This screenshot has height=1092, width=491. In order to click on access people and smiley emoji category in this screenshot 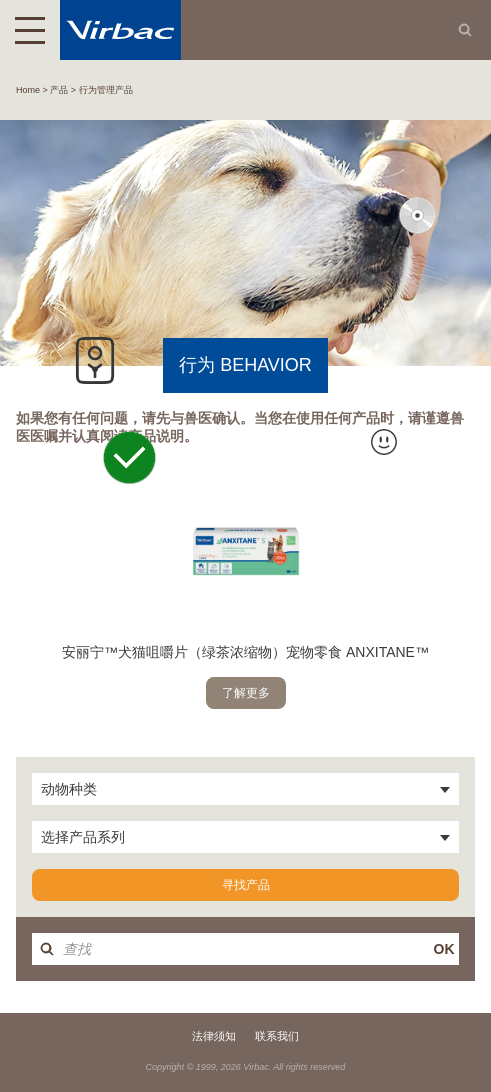, I will do `click(384, 442)`.